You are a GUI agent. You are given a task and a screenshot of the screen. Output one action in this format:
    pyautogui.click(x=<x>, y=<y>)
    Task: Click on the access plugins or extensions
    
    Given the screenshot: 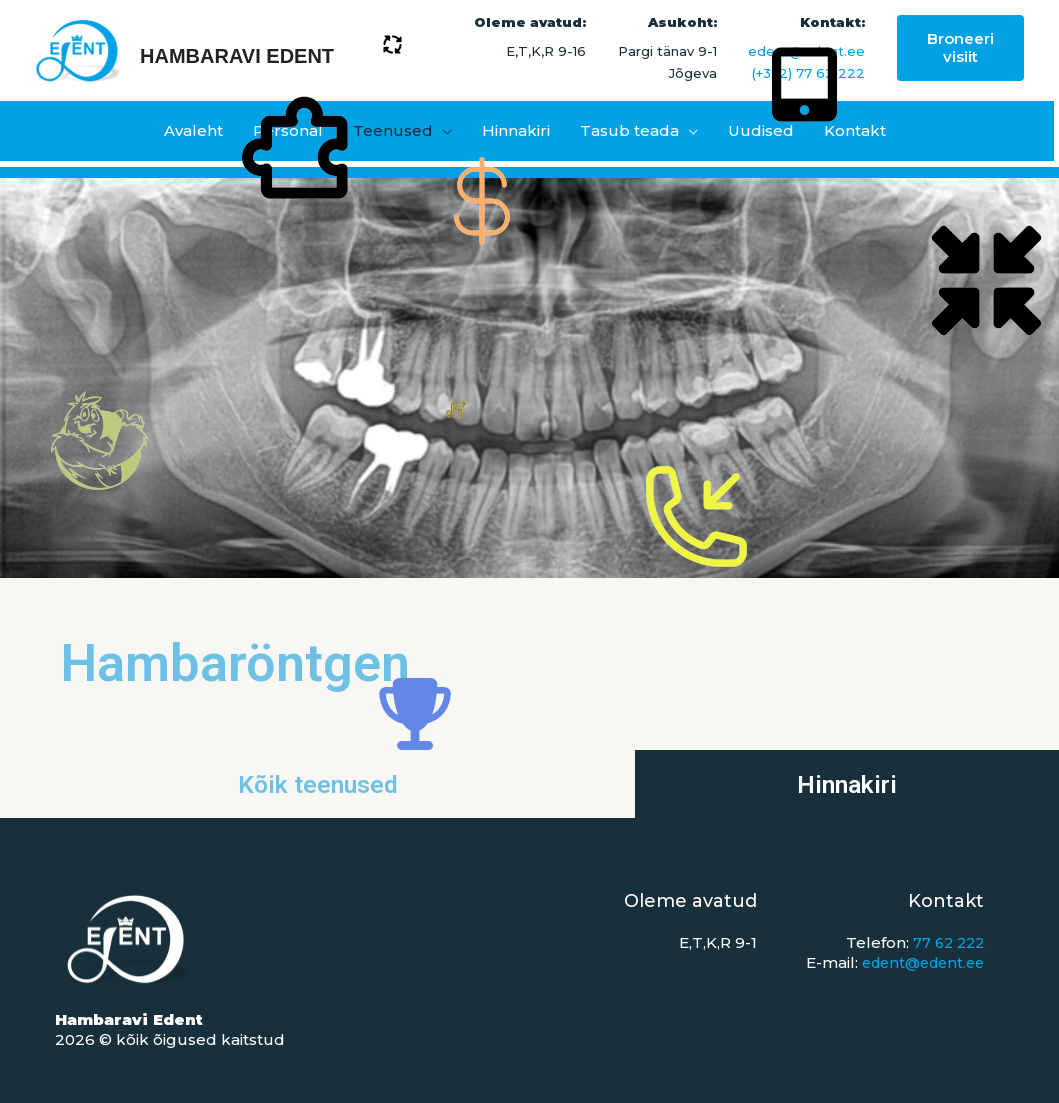 What is the action you would take?
    pyautogui.click(x=300, y=151)
    